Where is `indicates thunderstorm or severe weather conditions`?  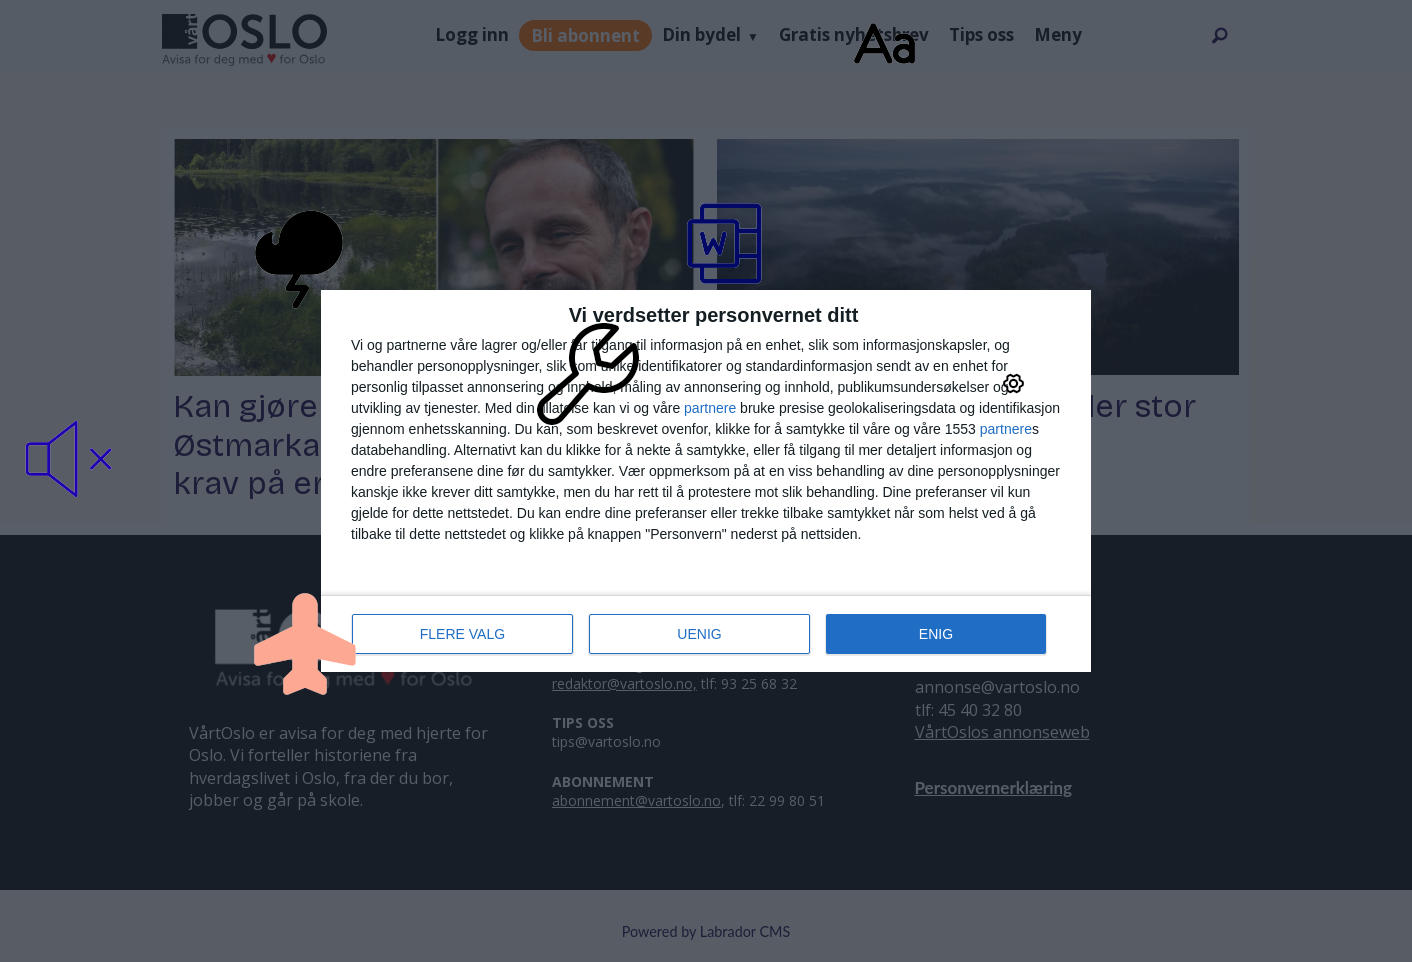 indicates thunderstorm or severe weather conditions is located at coordinates (299, 258).